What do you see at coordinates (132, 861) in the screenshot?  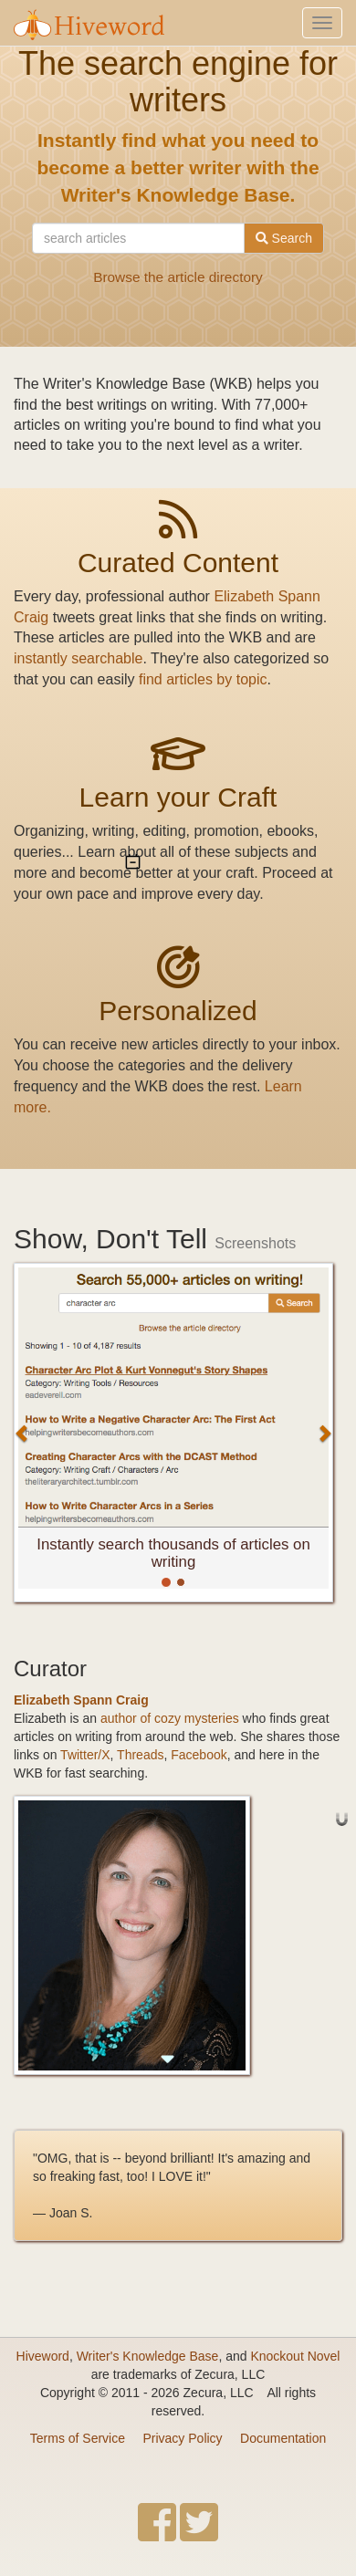 I see `remove an event from your calendar` at bounding box center [132, 861].